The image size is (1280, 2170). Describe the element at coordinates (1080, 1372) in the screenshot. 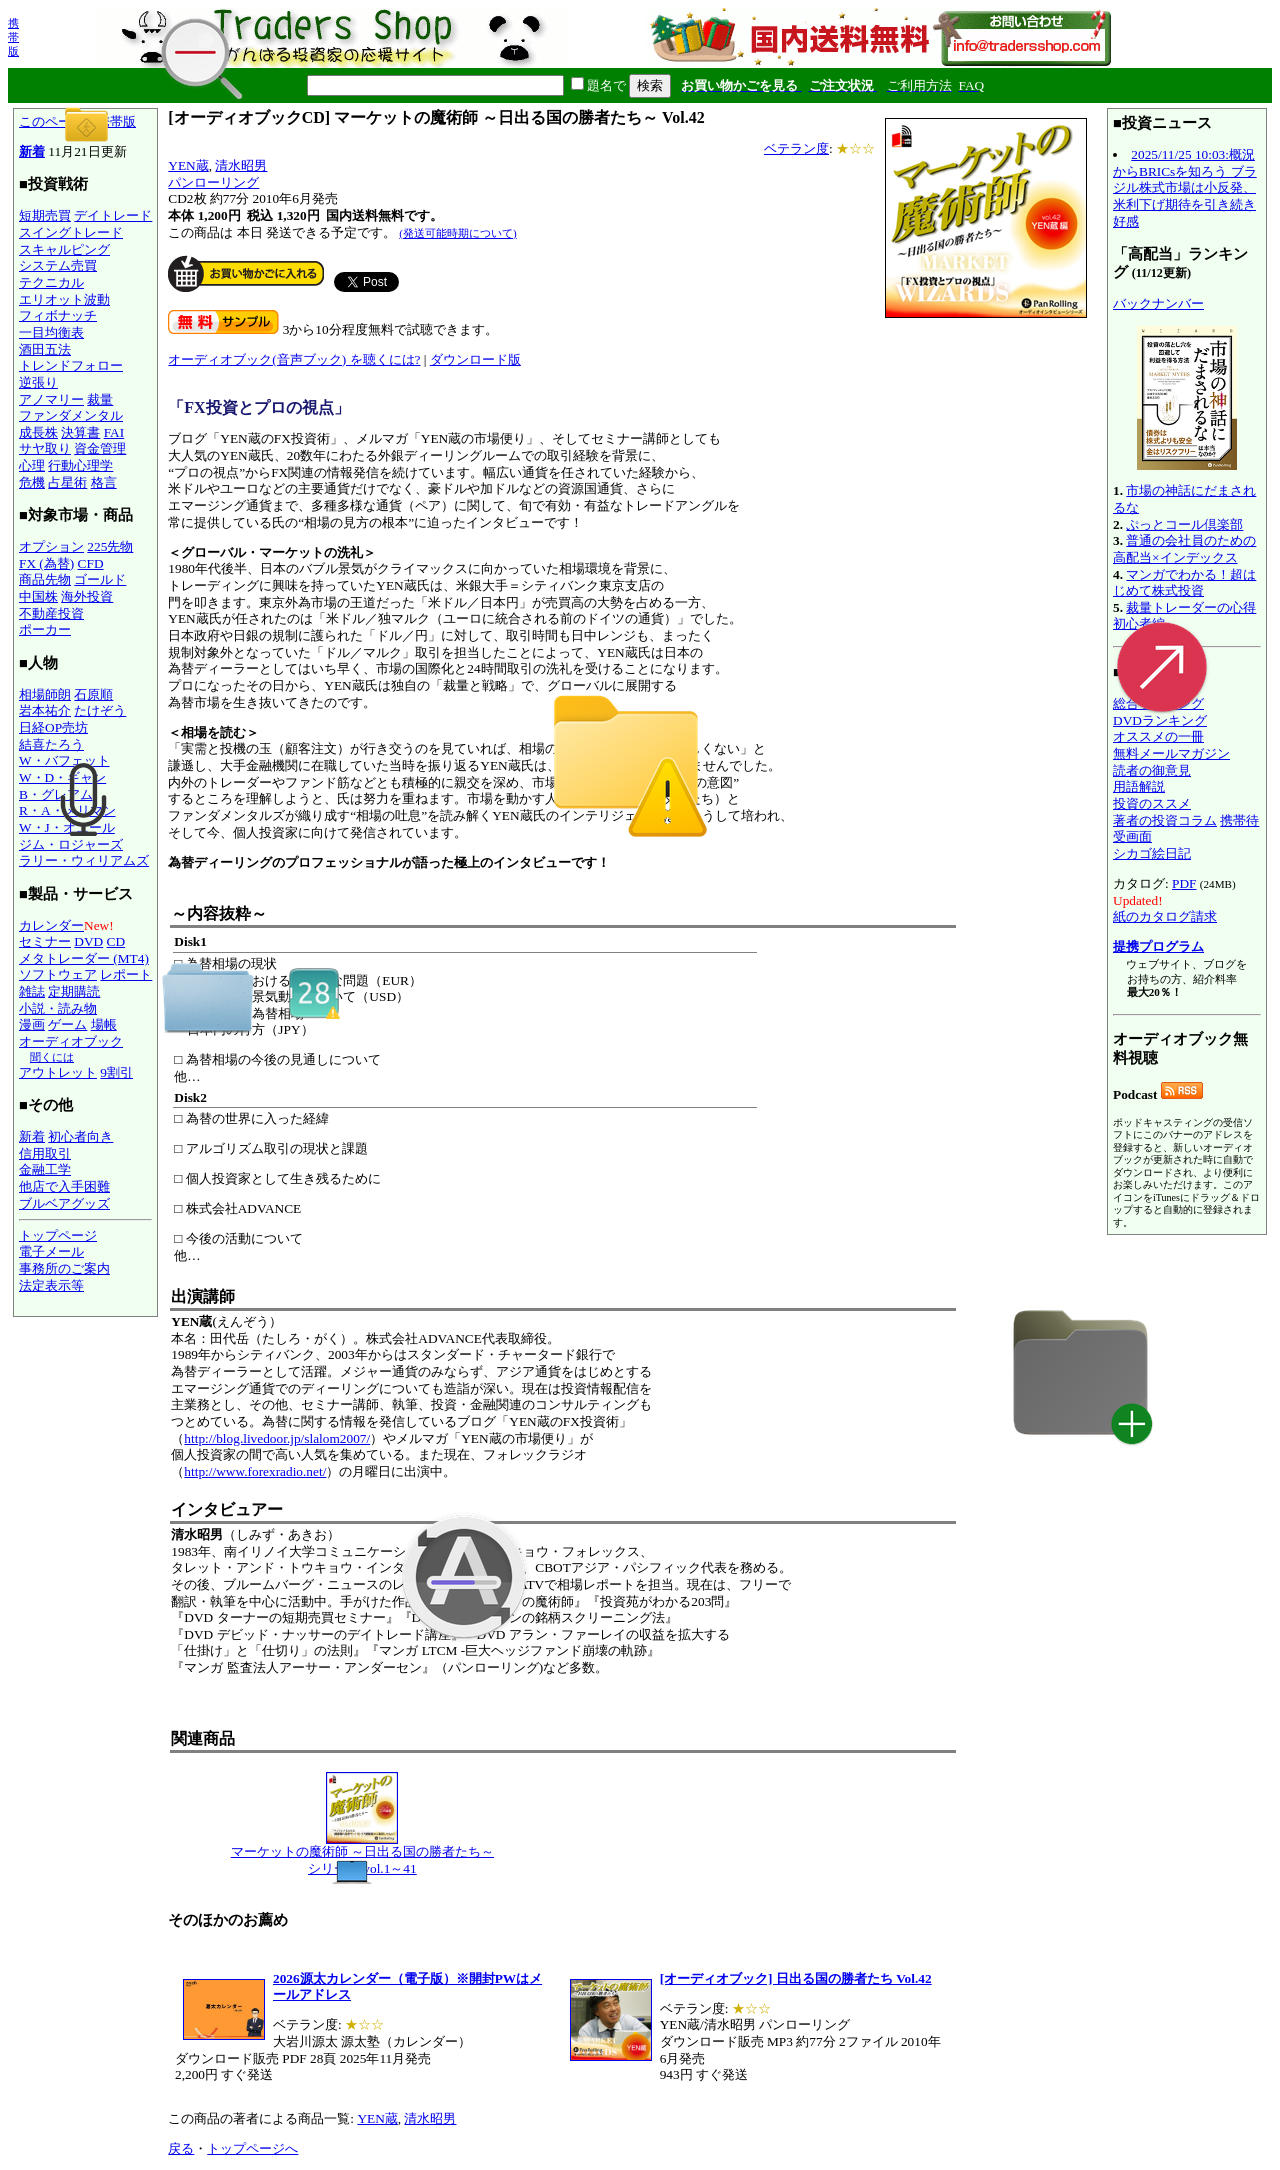

I see `create a new folder` at that location.